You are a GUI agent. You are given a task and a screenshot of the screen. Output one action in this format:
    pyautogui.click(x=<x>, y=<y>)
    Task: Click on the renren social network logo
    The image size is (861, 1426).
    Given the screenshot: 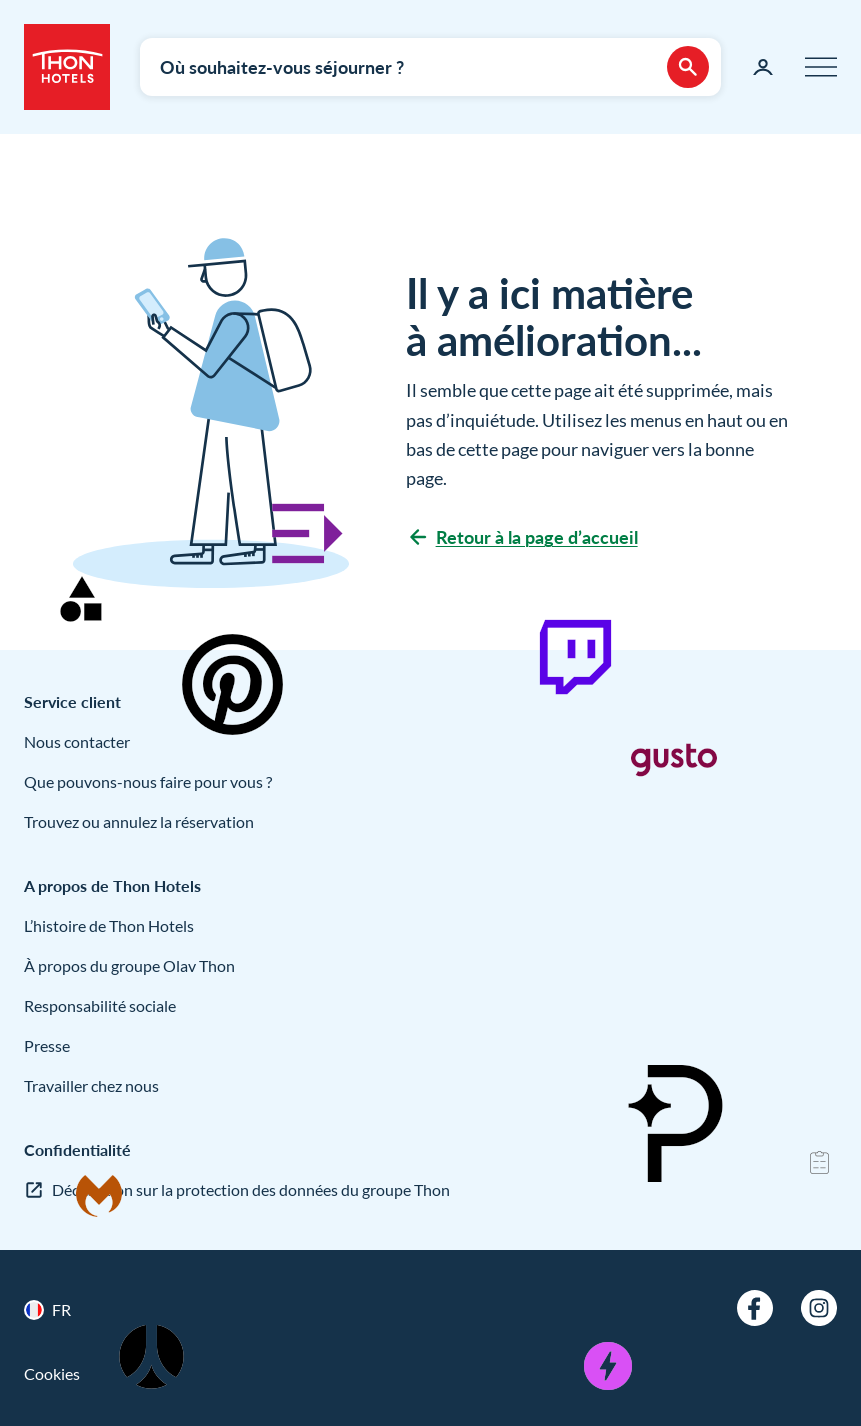 What is the action you would take?
    pyautogui.click(x=151, y=1356)
    